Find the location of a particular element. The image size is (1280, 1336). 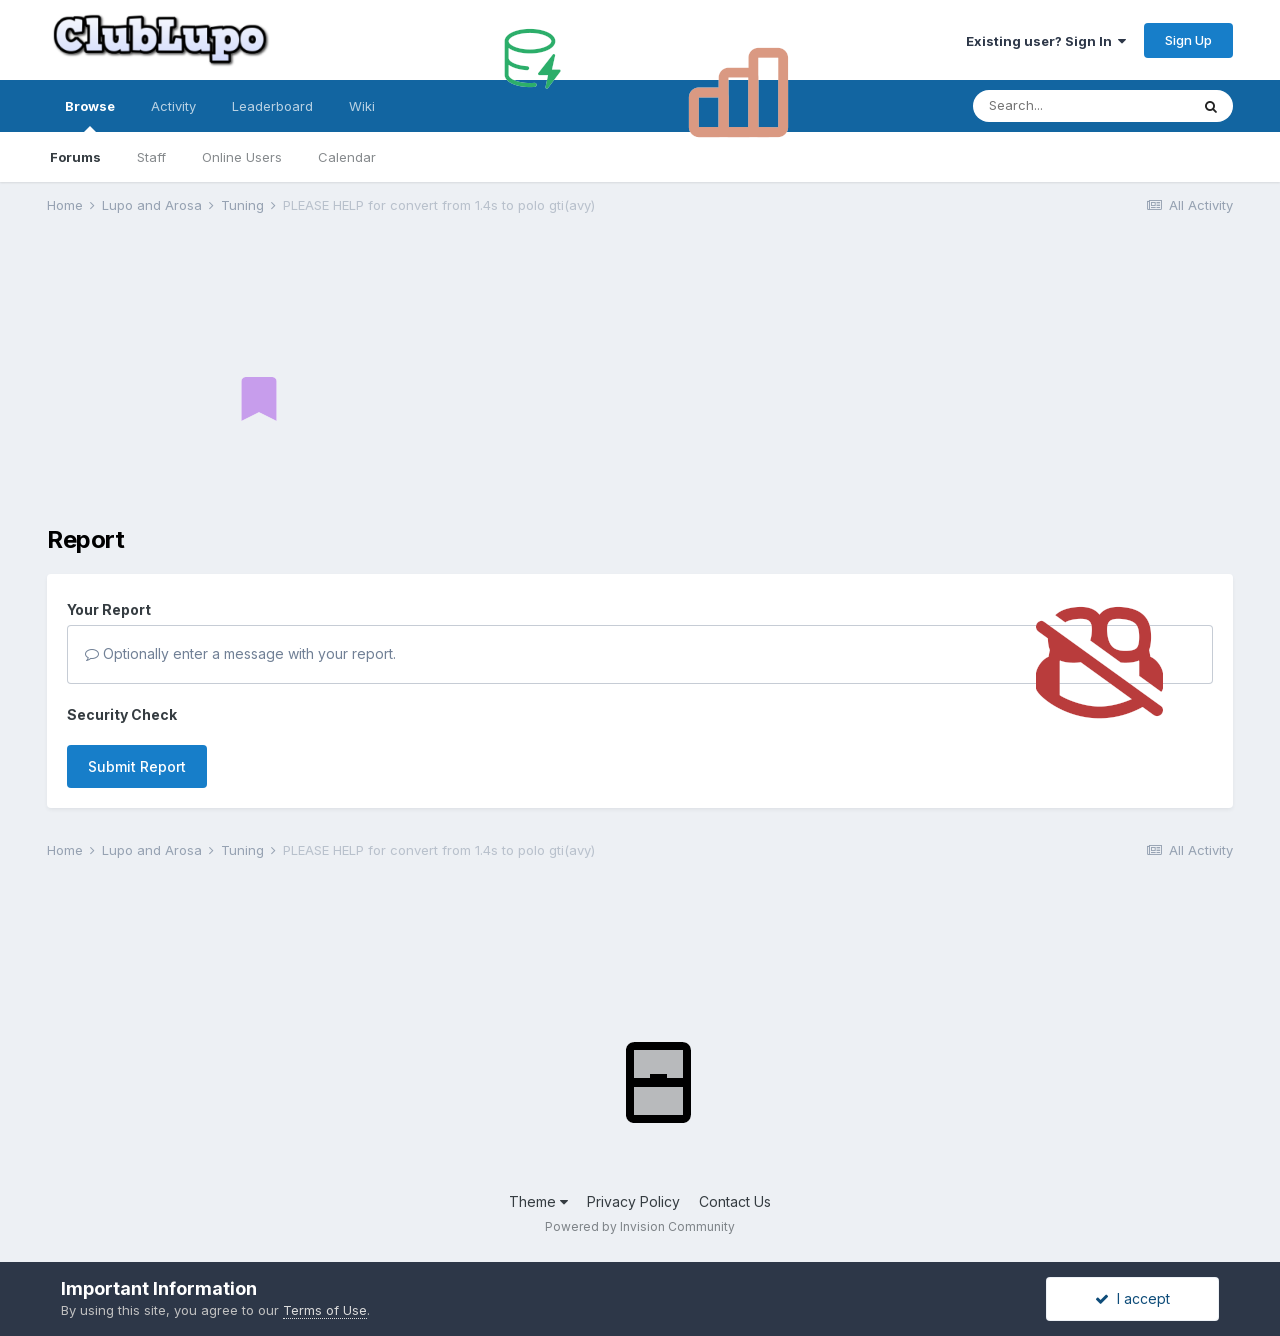

view trending or popular content is located at coordinates (738, 92).